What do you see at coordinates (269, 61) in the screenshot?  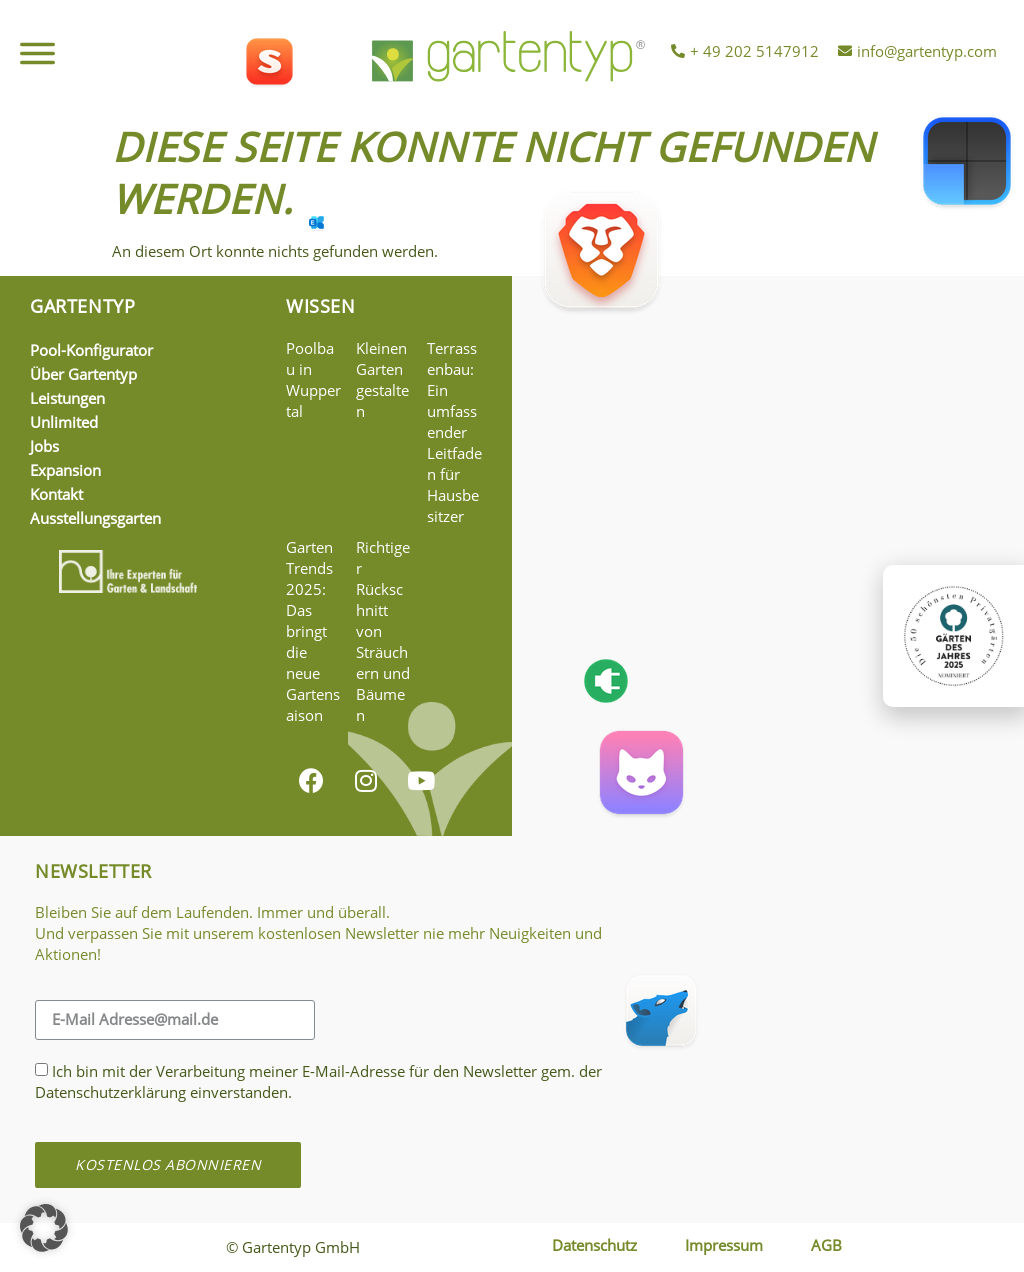 I see `open sogou pinyin input method` at bounding box center [269, 61].